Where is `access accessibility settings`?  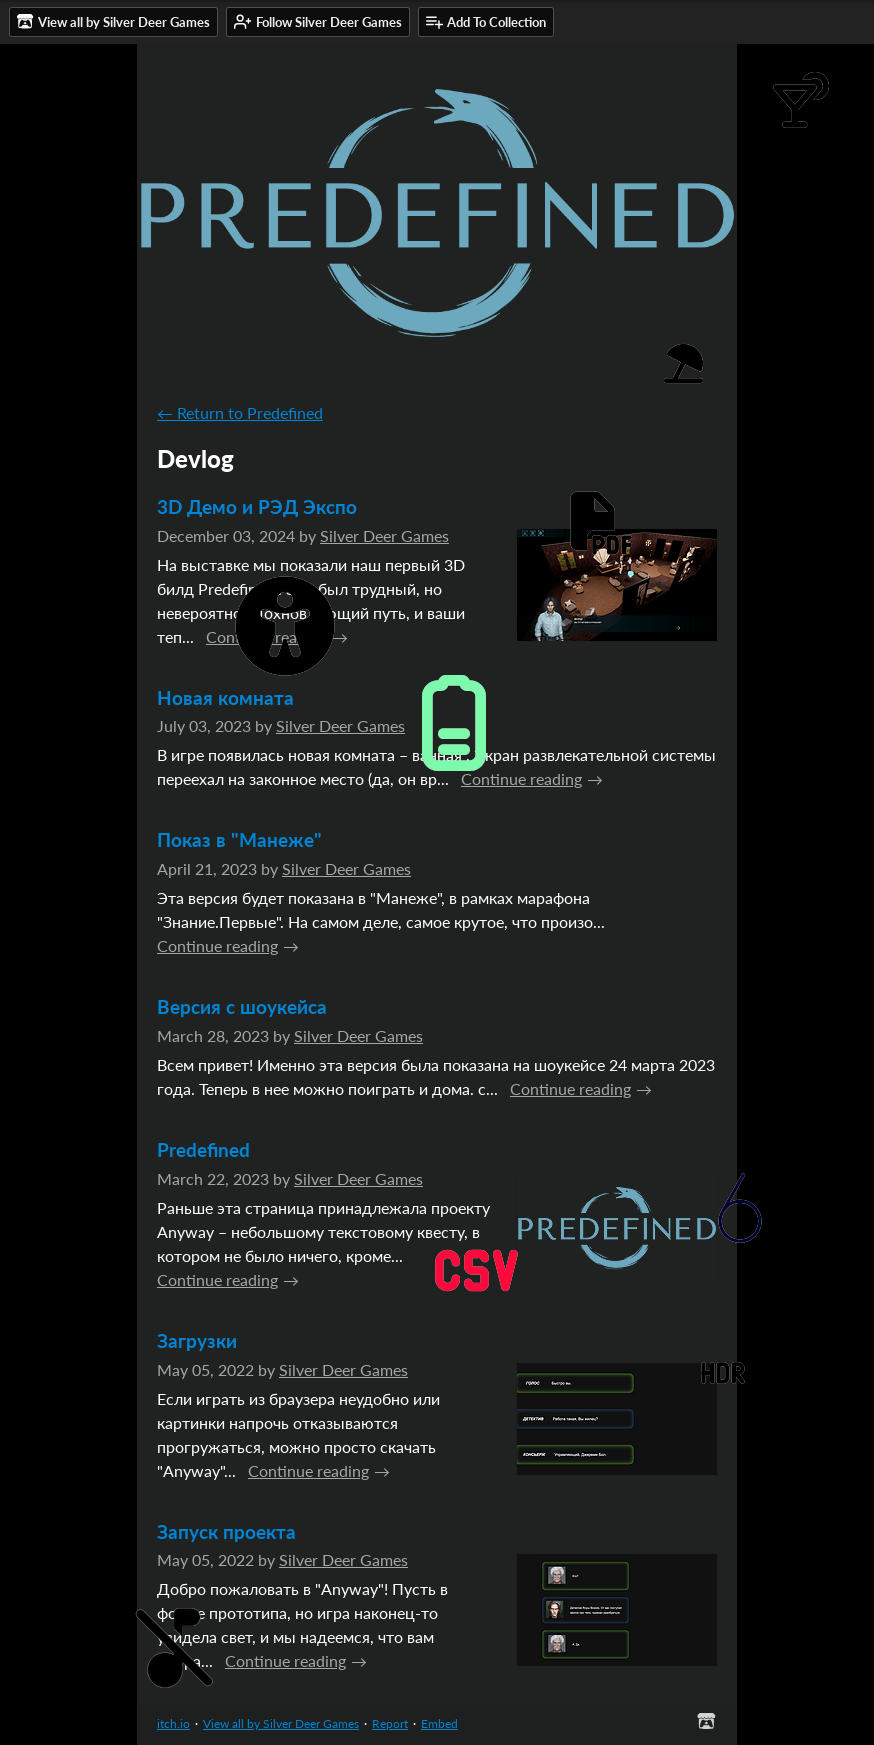
access accessibility settings is located at coordinates (285, 626).